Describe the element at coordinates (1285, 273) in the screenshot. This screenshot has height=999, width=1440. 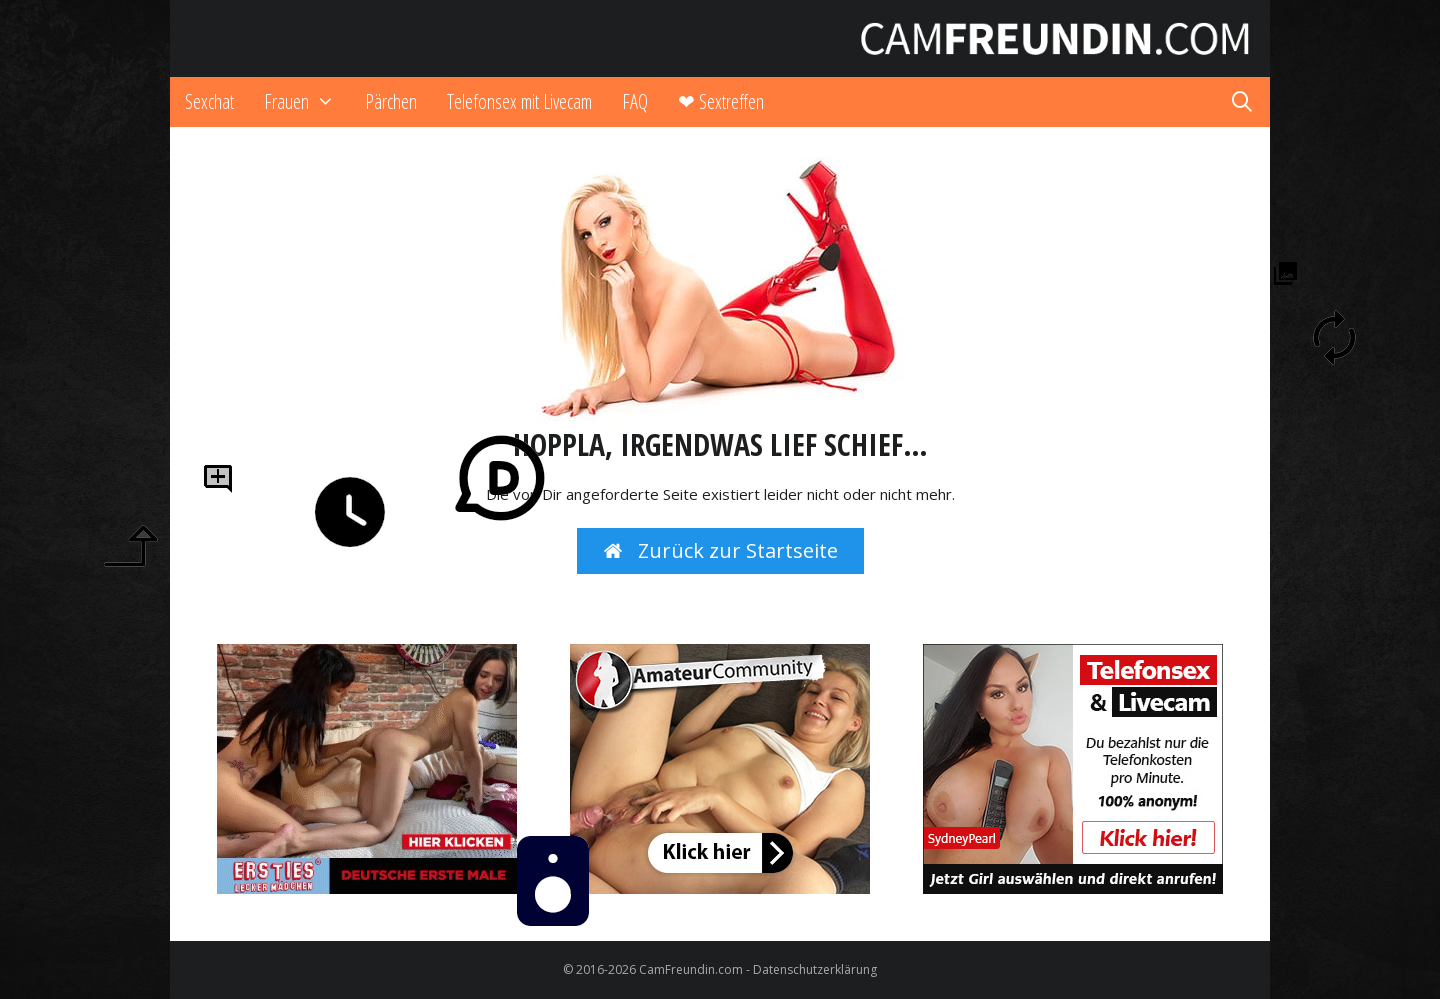
I see `access your photo library` at that location.